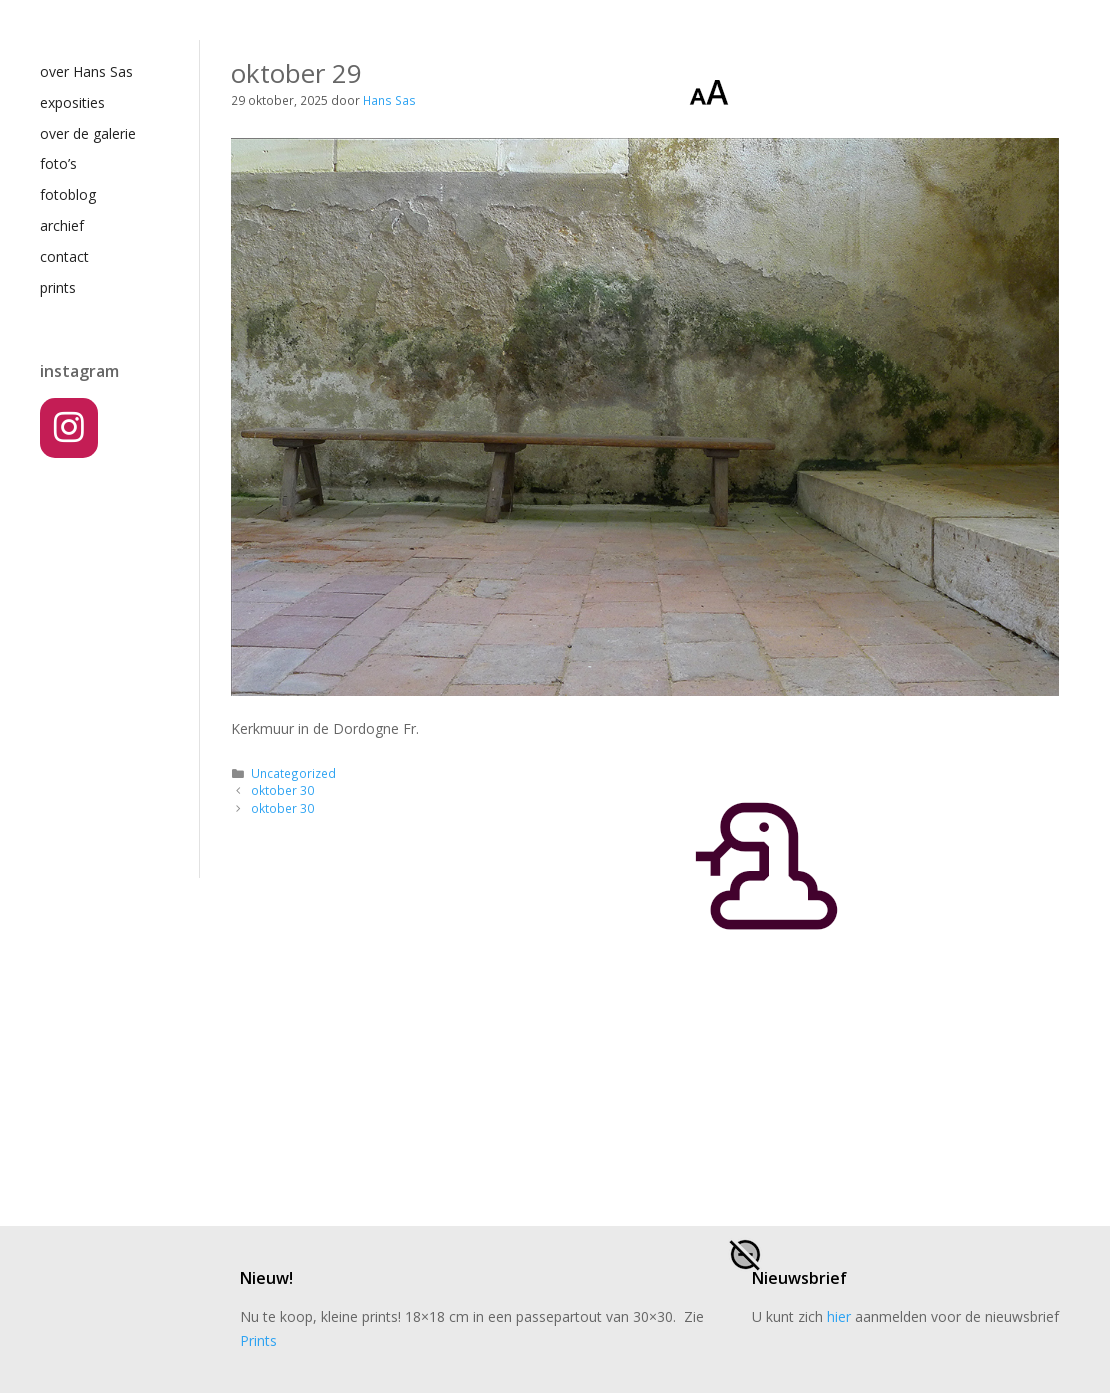 This screenshot has height=1393, width=1110. I want to click on python file or python language indicator, so click(769, 871).